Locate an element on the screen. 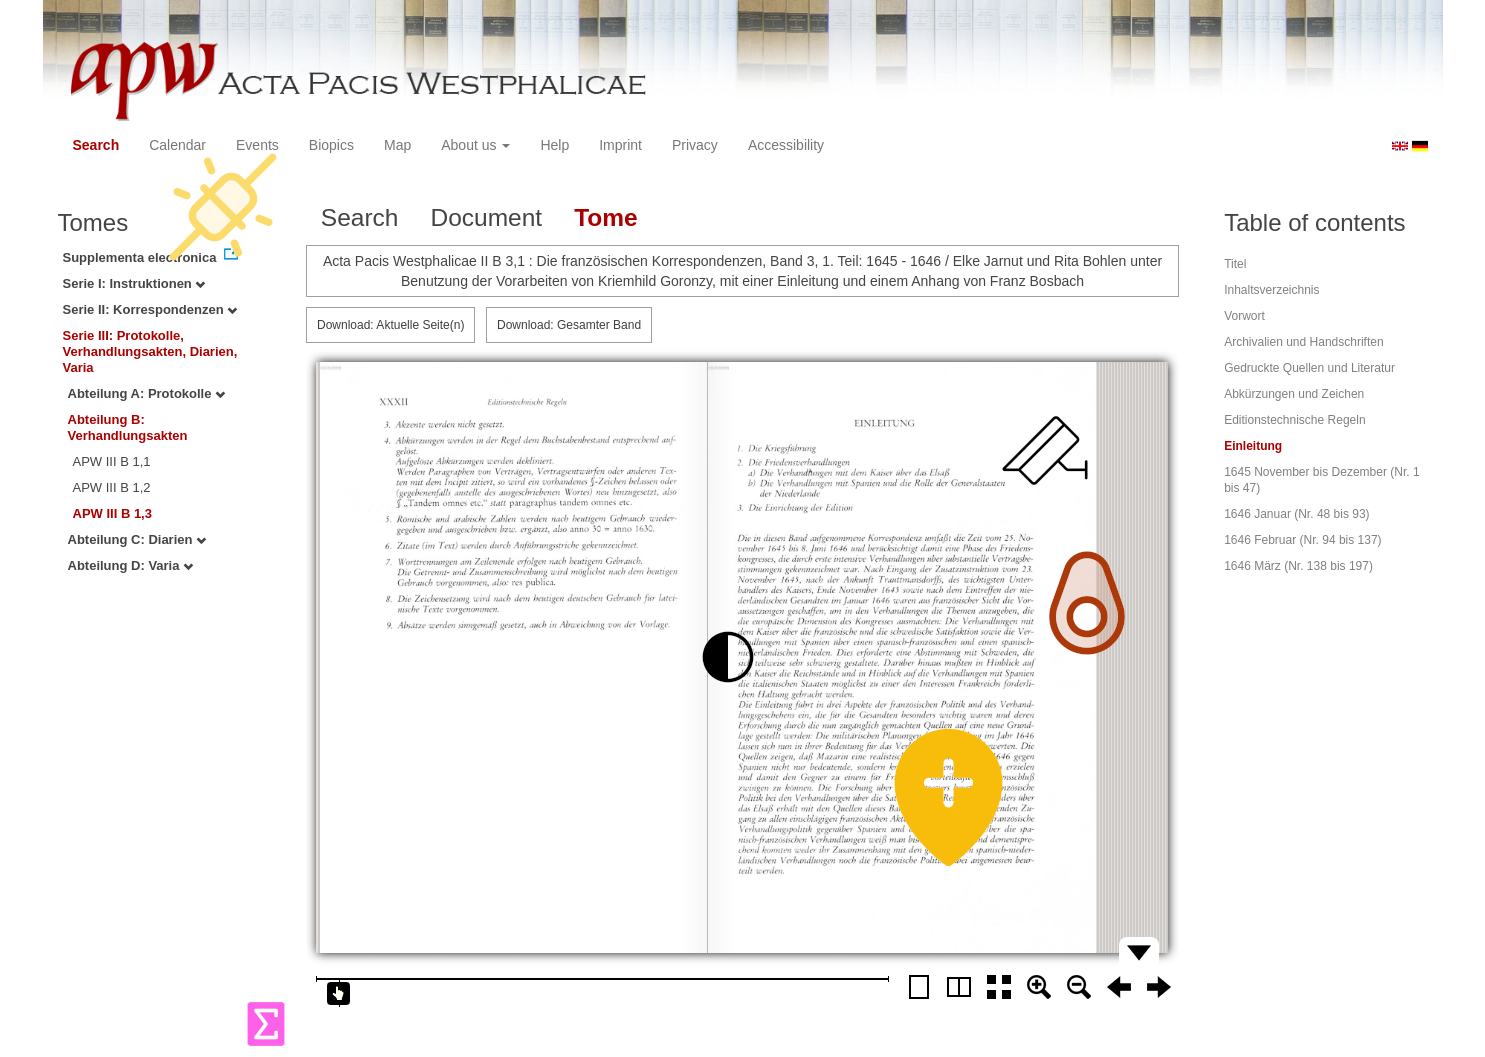  adjust display contrast settings is located at coordinates (728, 657).